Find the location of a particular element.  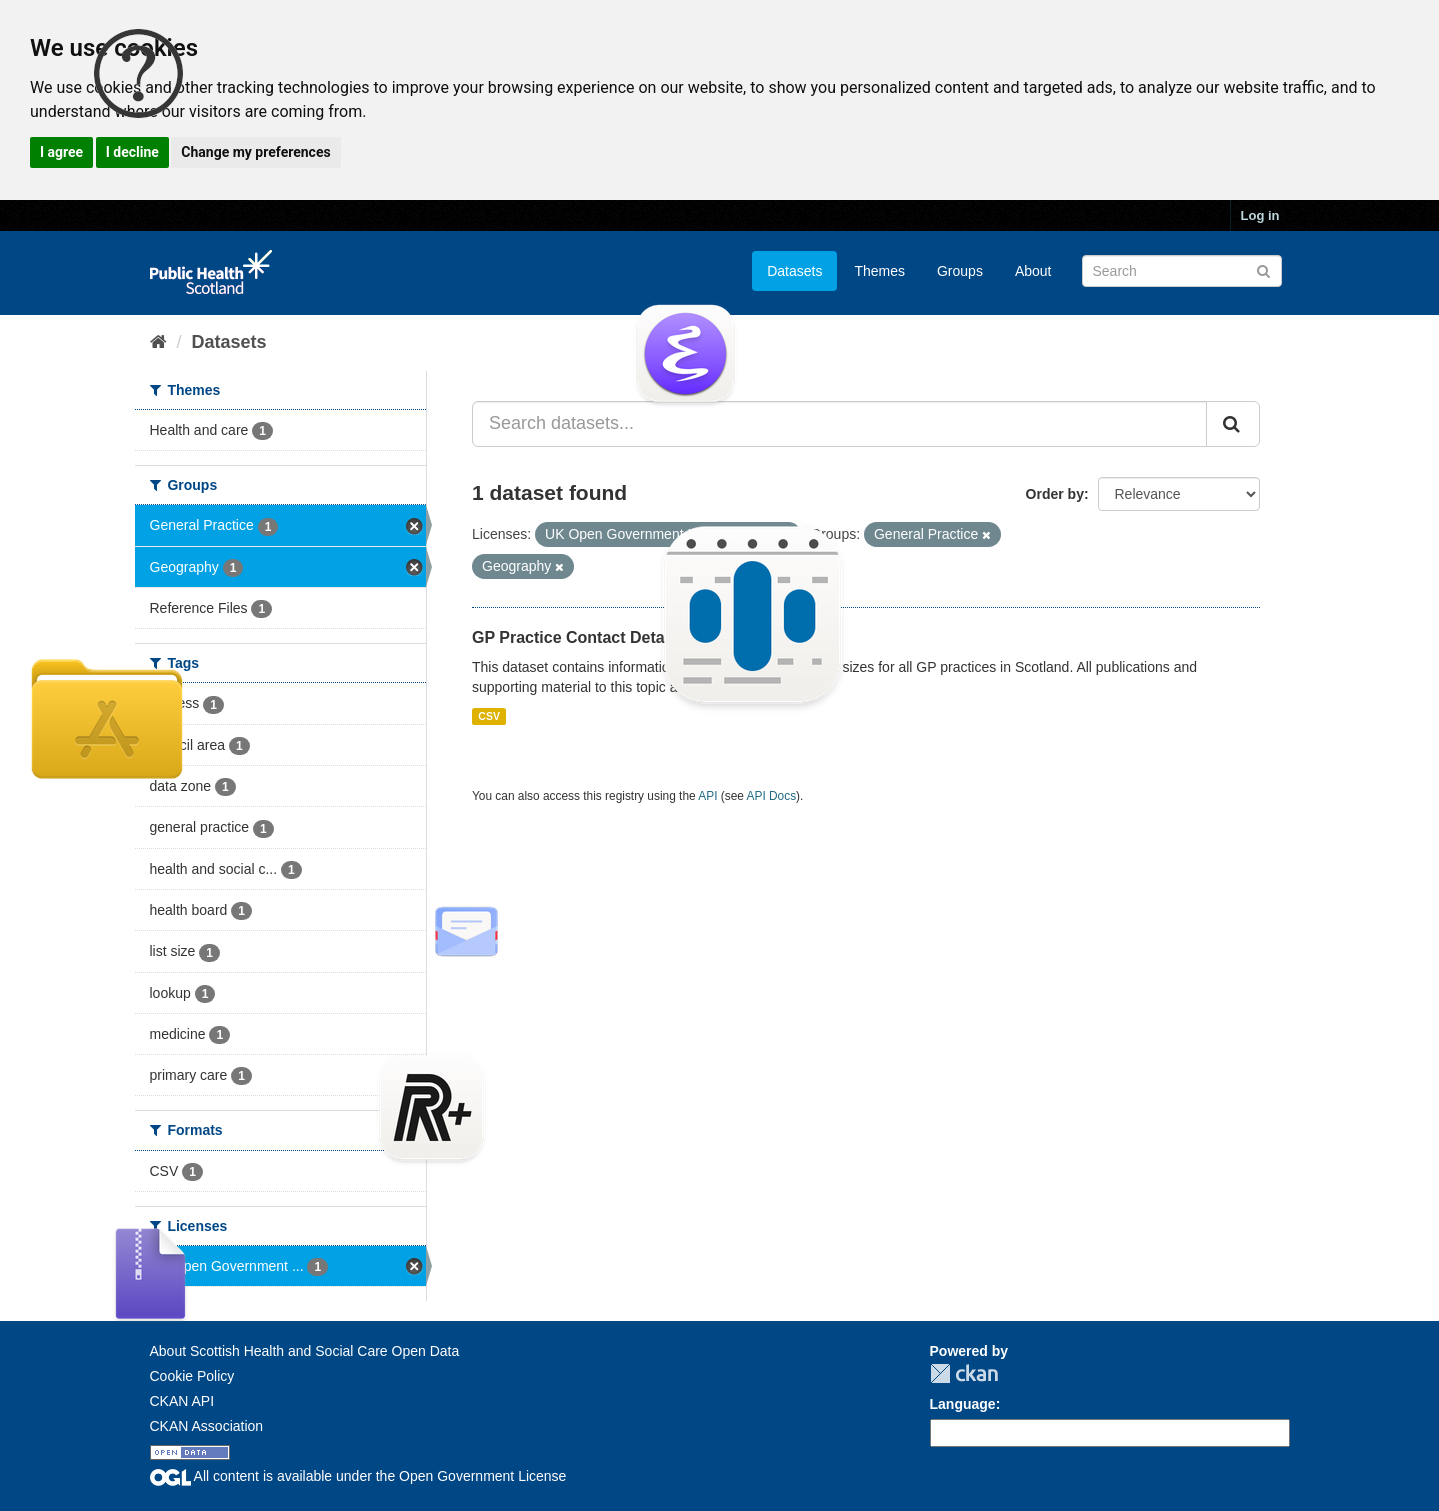

open email application is located at coordinates (466, 931).